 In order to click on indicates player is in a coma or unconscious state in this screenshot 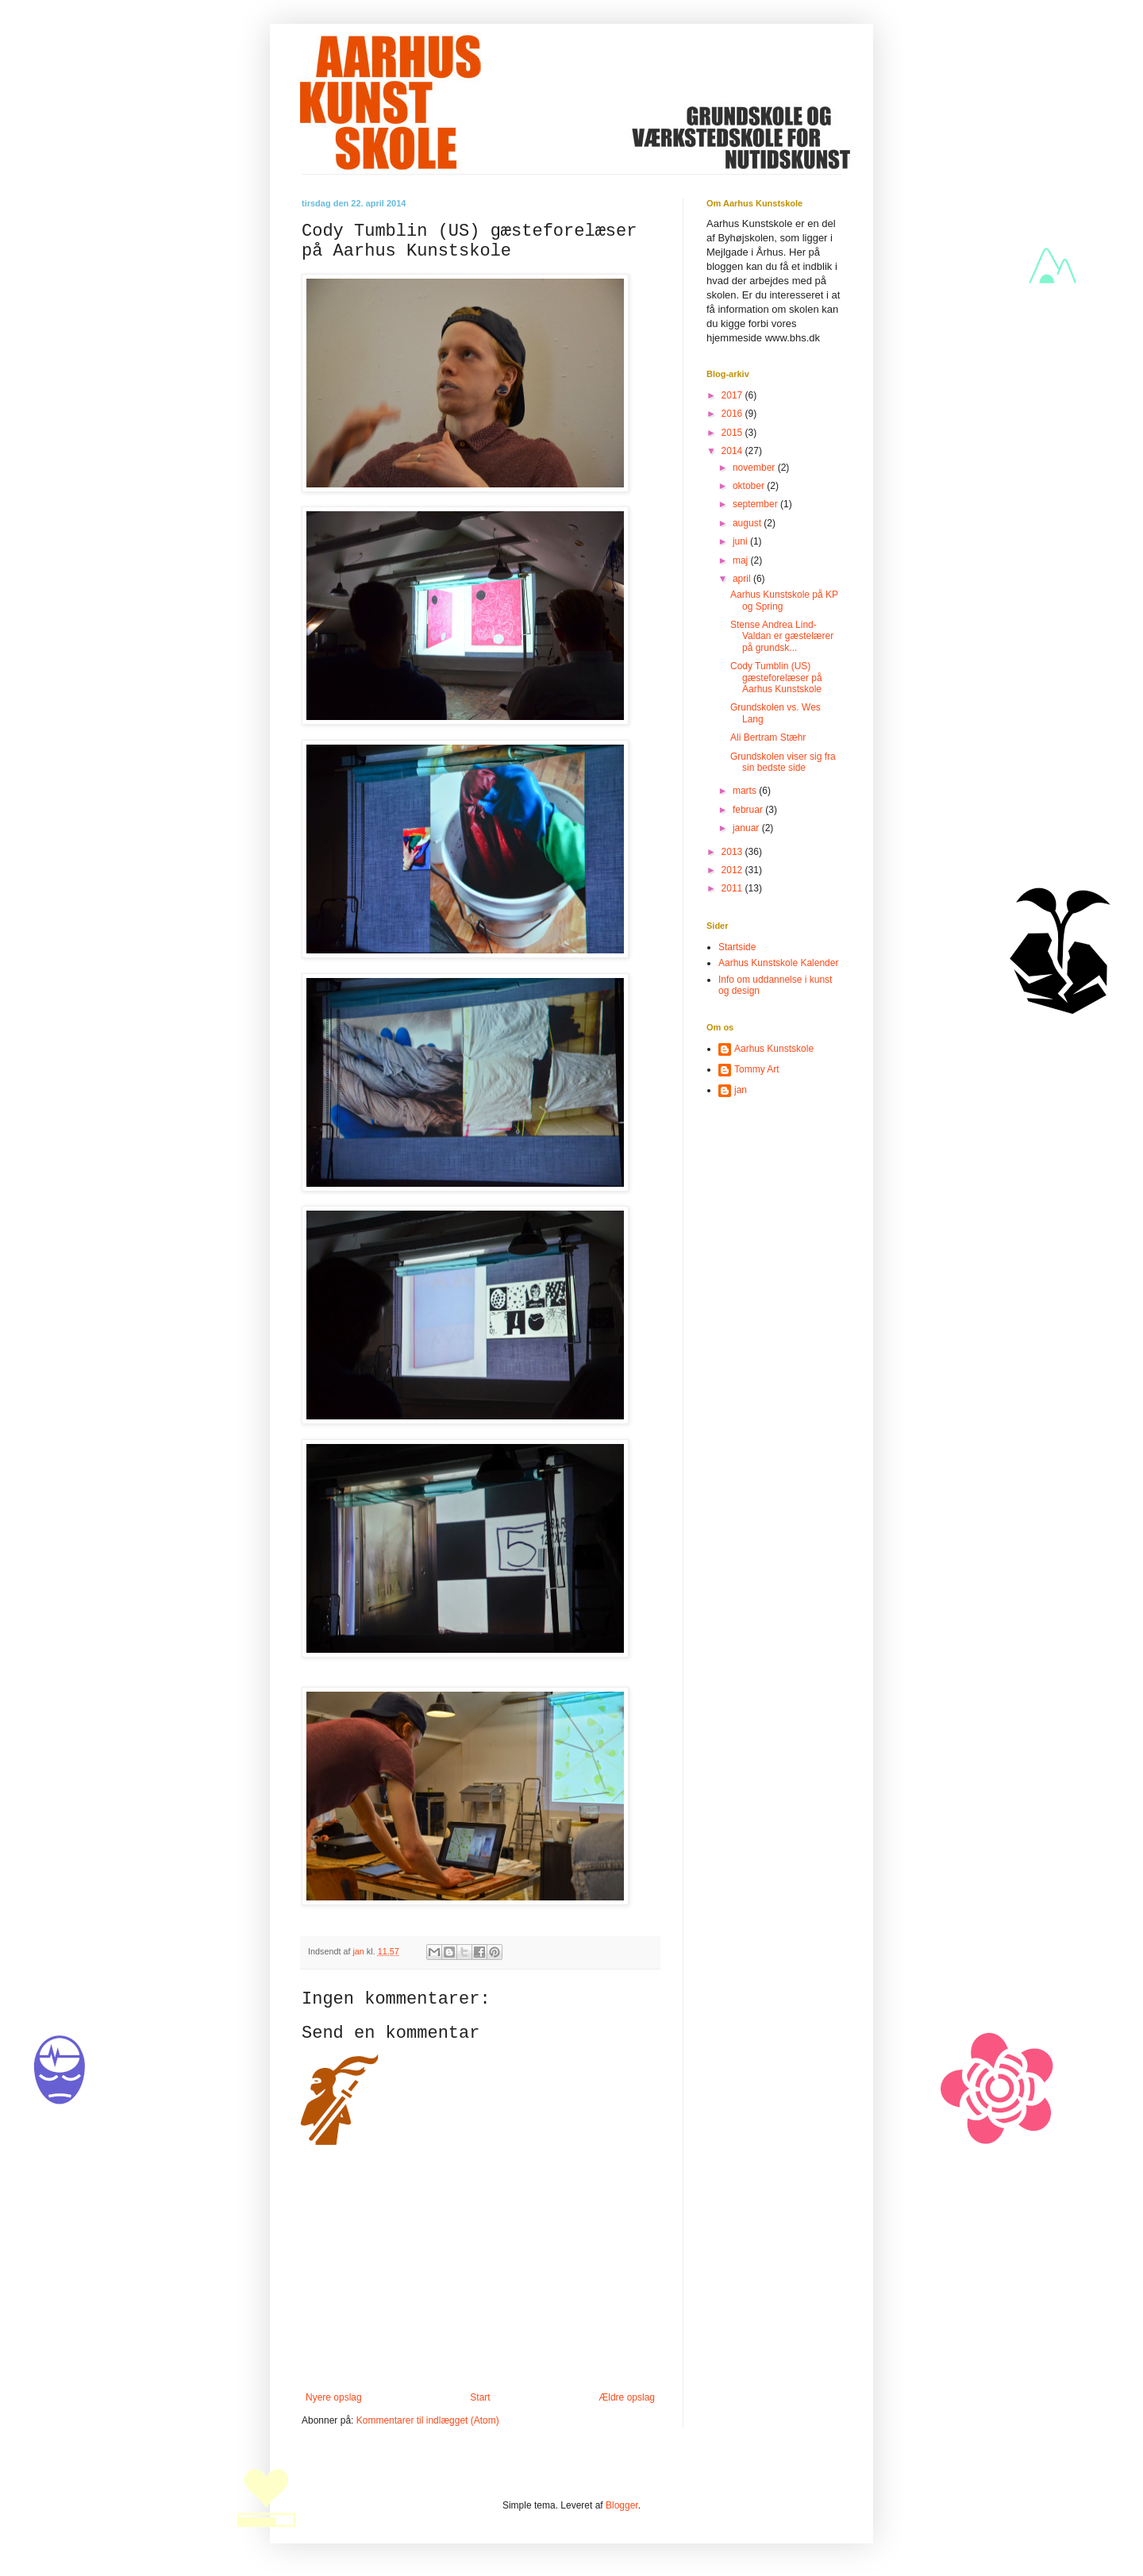, I will do `click(58, 2070)`.